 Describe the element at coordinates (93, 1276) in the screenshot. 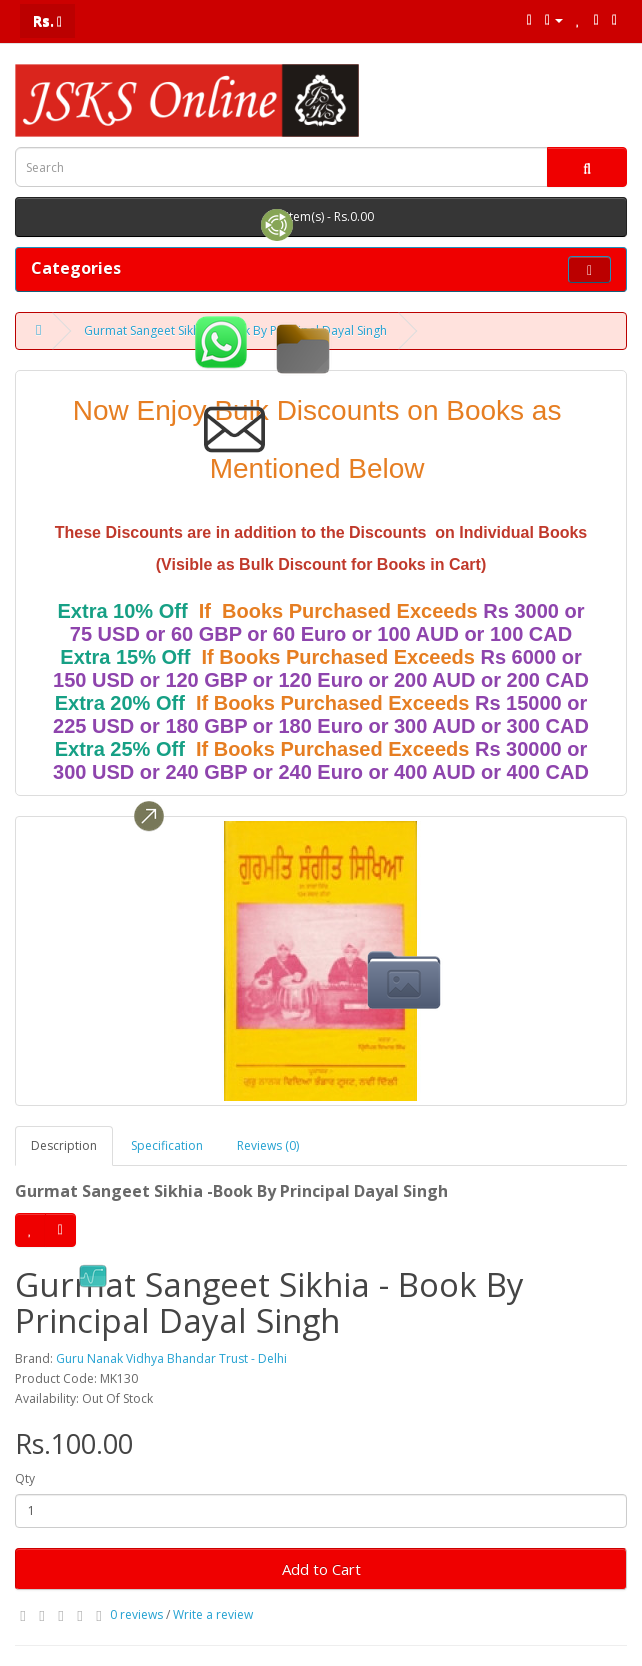

I see `open system resource monitor` at that location.